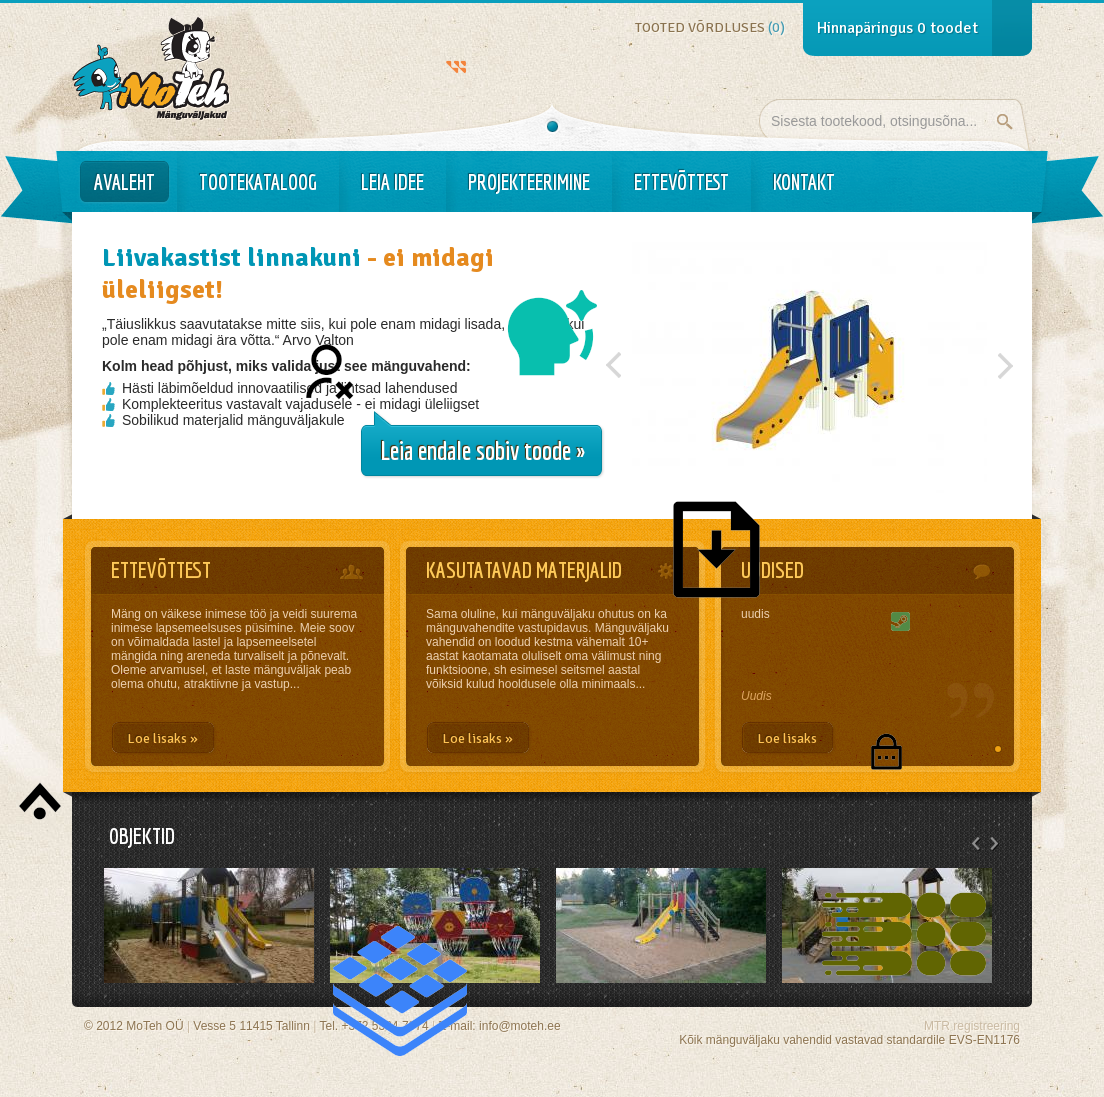 This screenshot has height=1097, width=1104. I want to click on open Steam application, so click(900, 621).